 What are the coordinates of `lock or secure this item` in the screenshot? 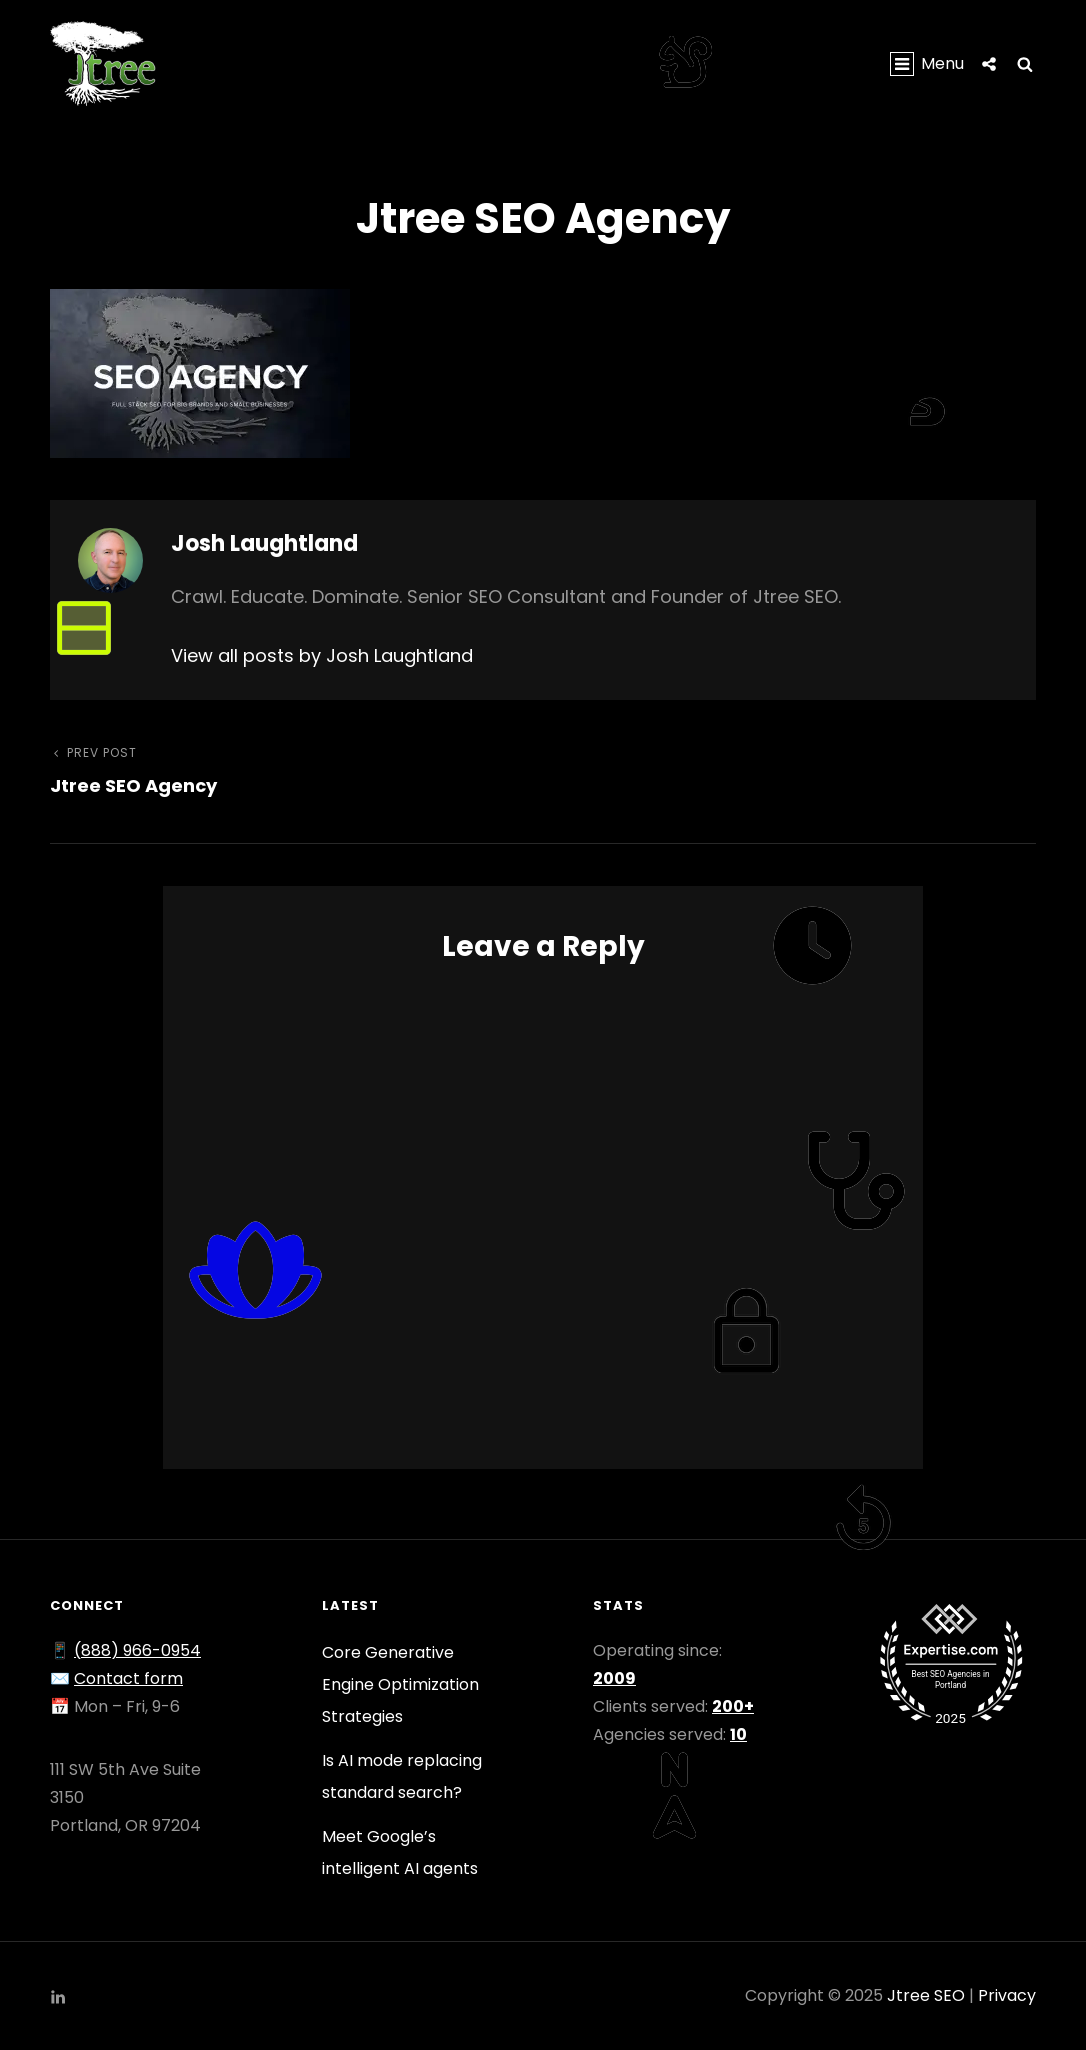 It's located at (746, 1332).